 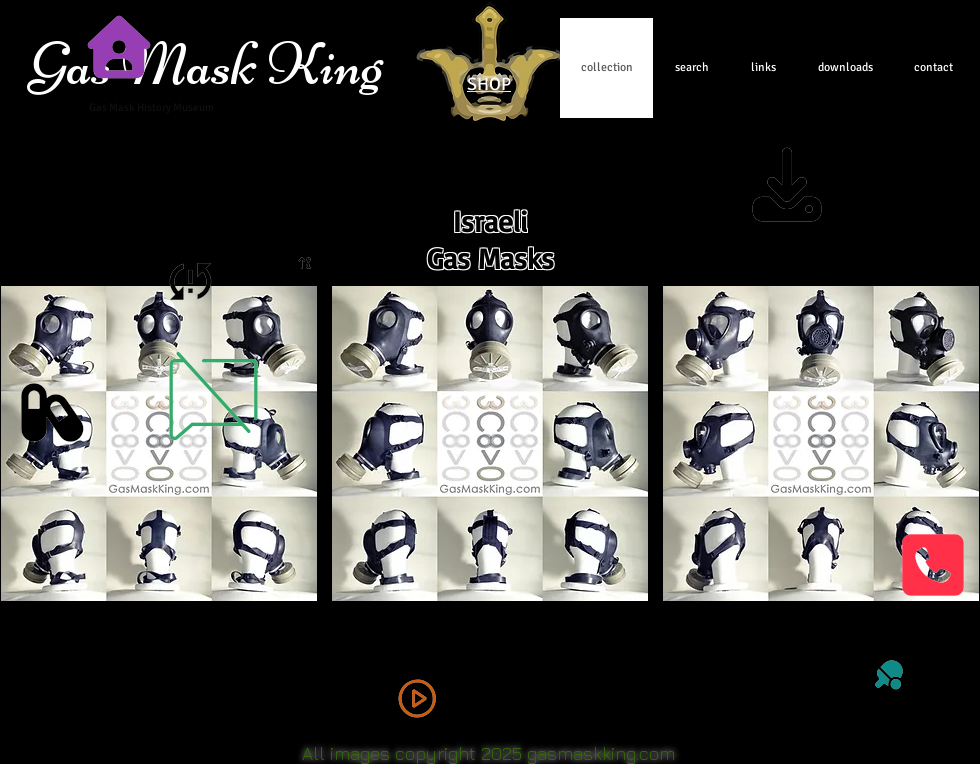 What do you see at coordinates (119, 47) in the screenshot?
I see `view your home profile` at bounding box center [119, 47].